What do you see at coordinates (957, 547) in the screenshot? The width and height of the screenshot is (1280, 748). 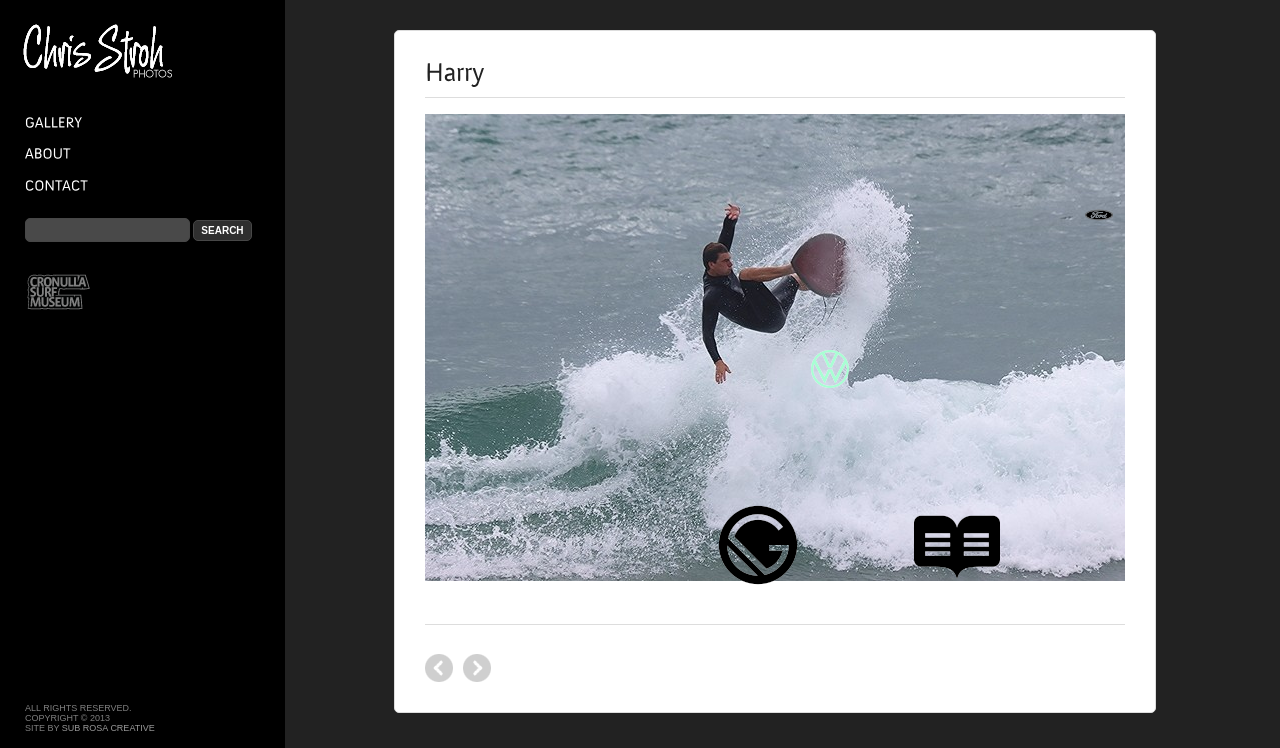 I see `visit readme documentation platform` at bounding box center [957, 547].